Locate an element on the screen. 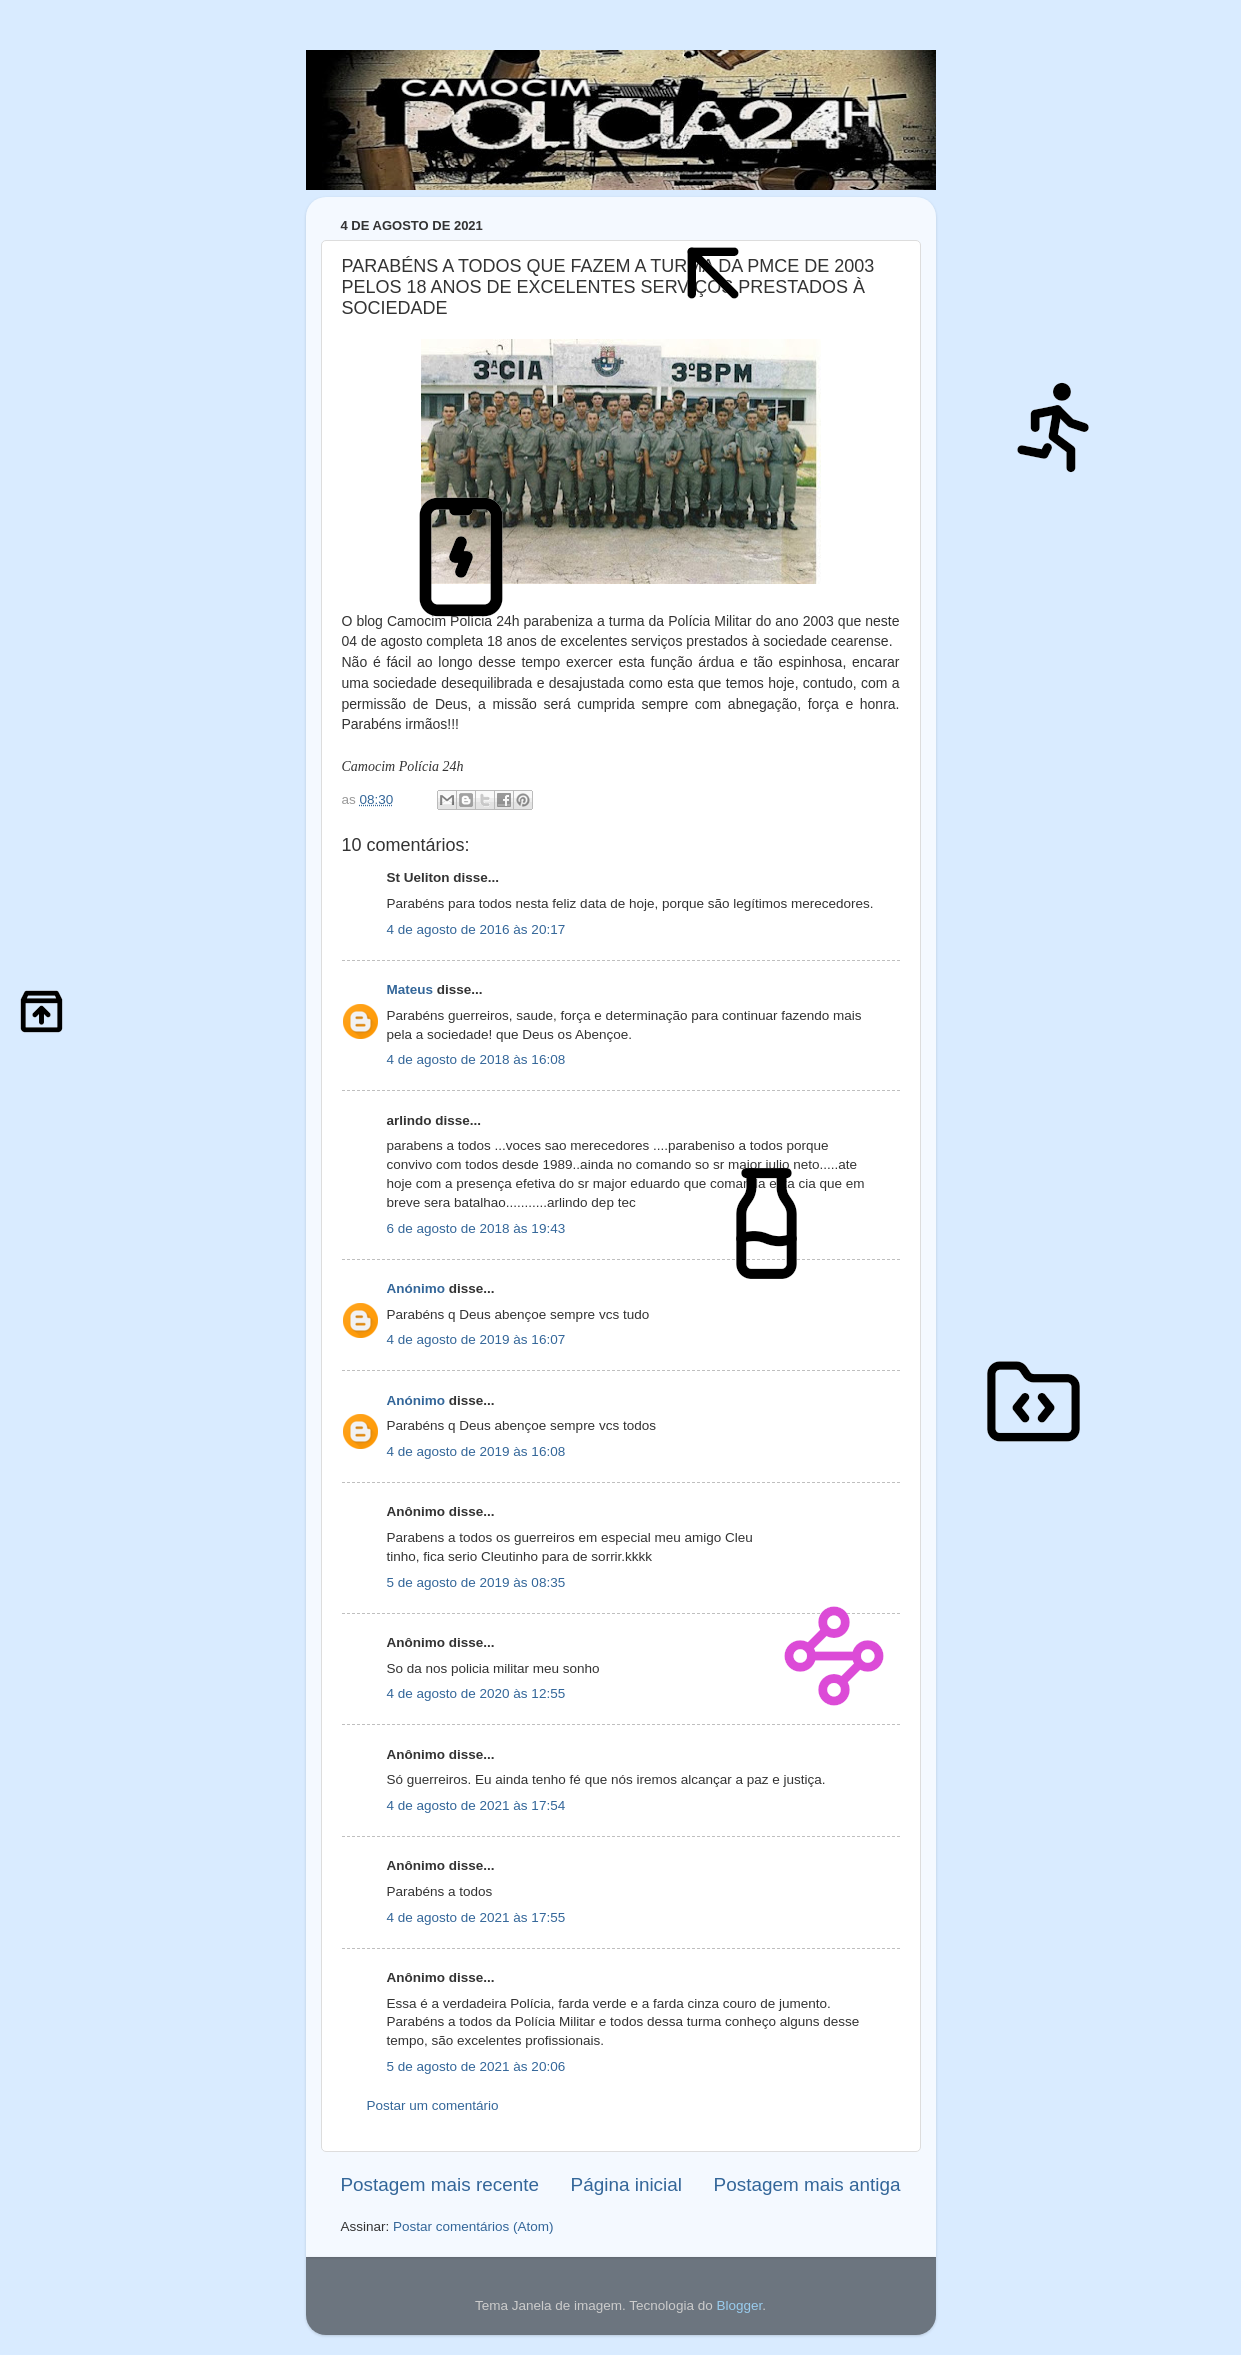 Image resolution: width=1241 pixels, height=2355 pixels. start running or jogging activity is located at coordinates (1057, 427).